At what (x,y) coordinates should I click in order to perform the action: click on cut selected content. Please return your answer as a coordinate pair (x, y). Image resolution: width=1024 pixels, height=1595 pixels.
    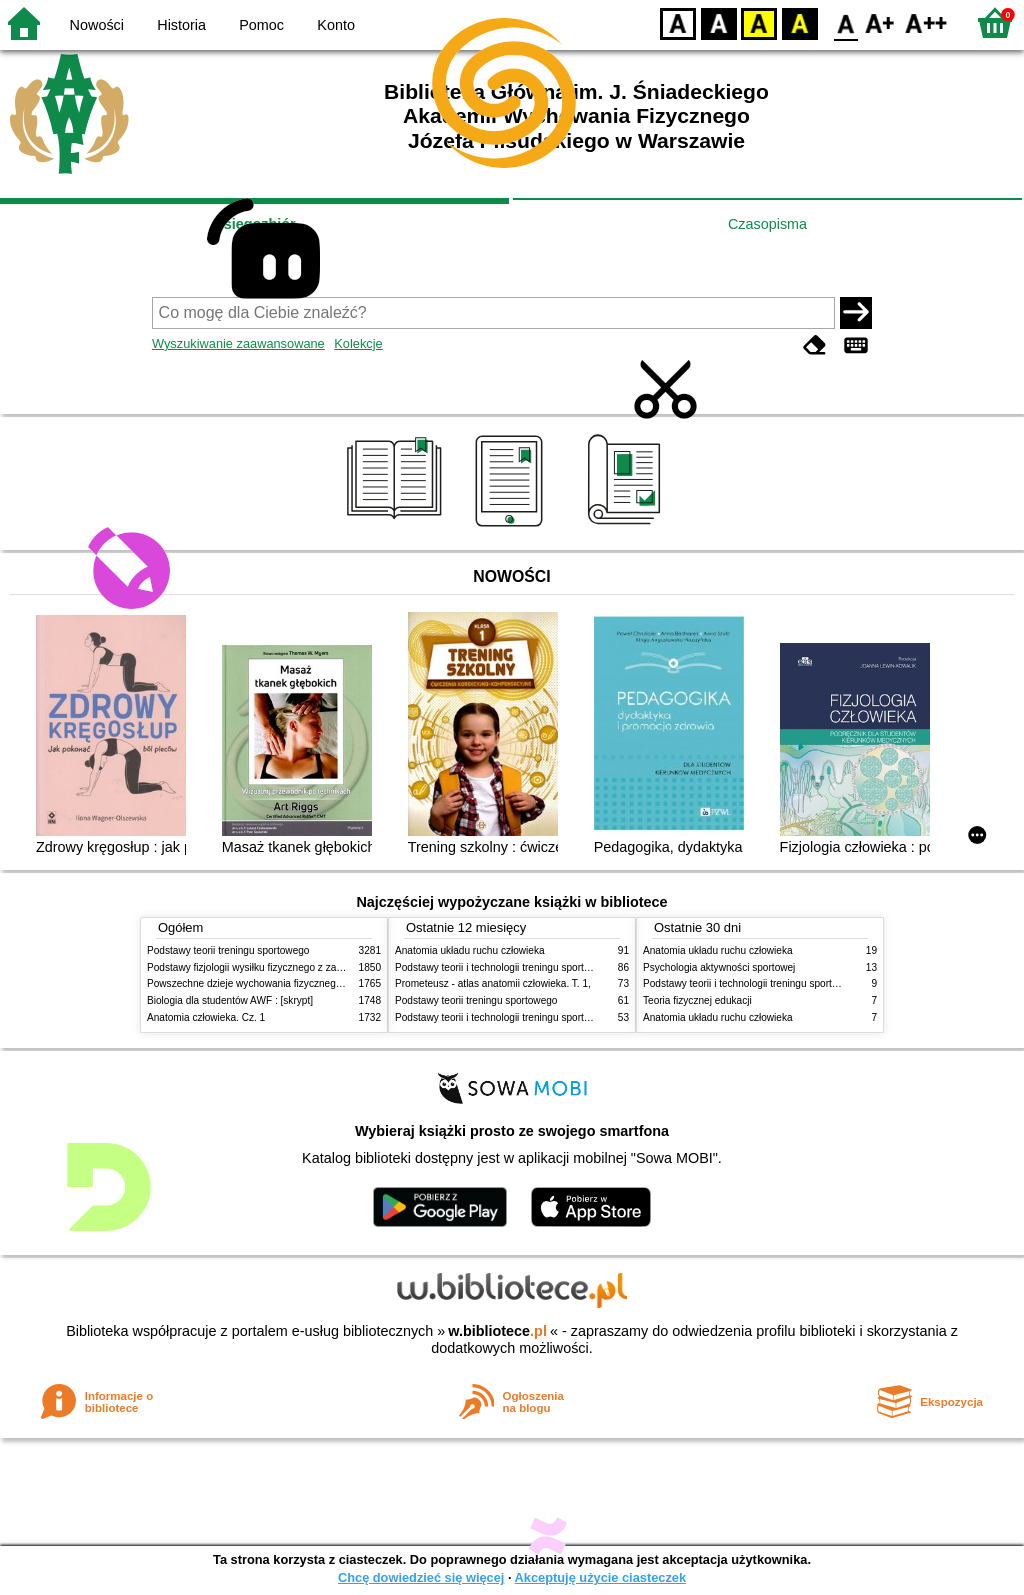
    Looking at the image, I should click on (665, 387).